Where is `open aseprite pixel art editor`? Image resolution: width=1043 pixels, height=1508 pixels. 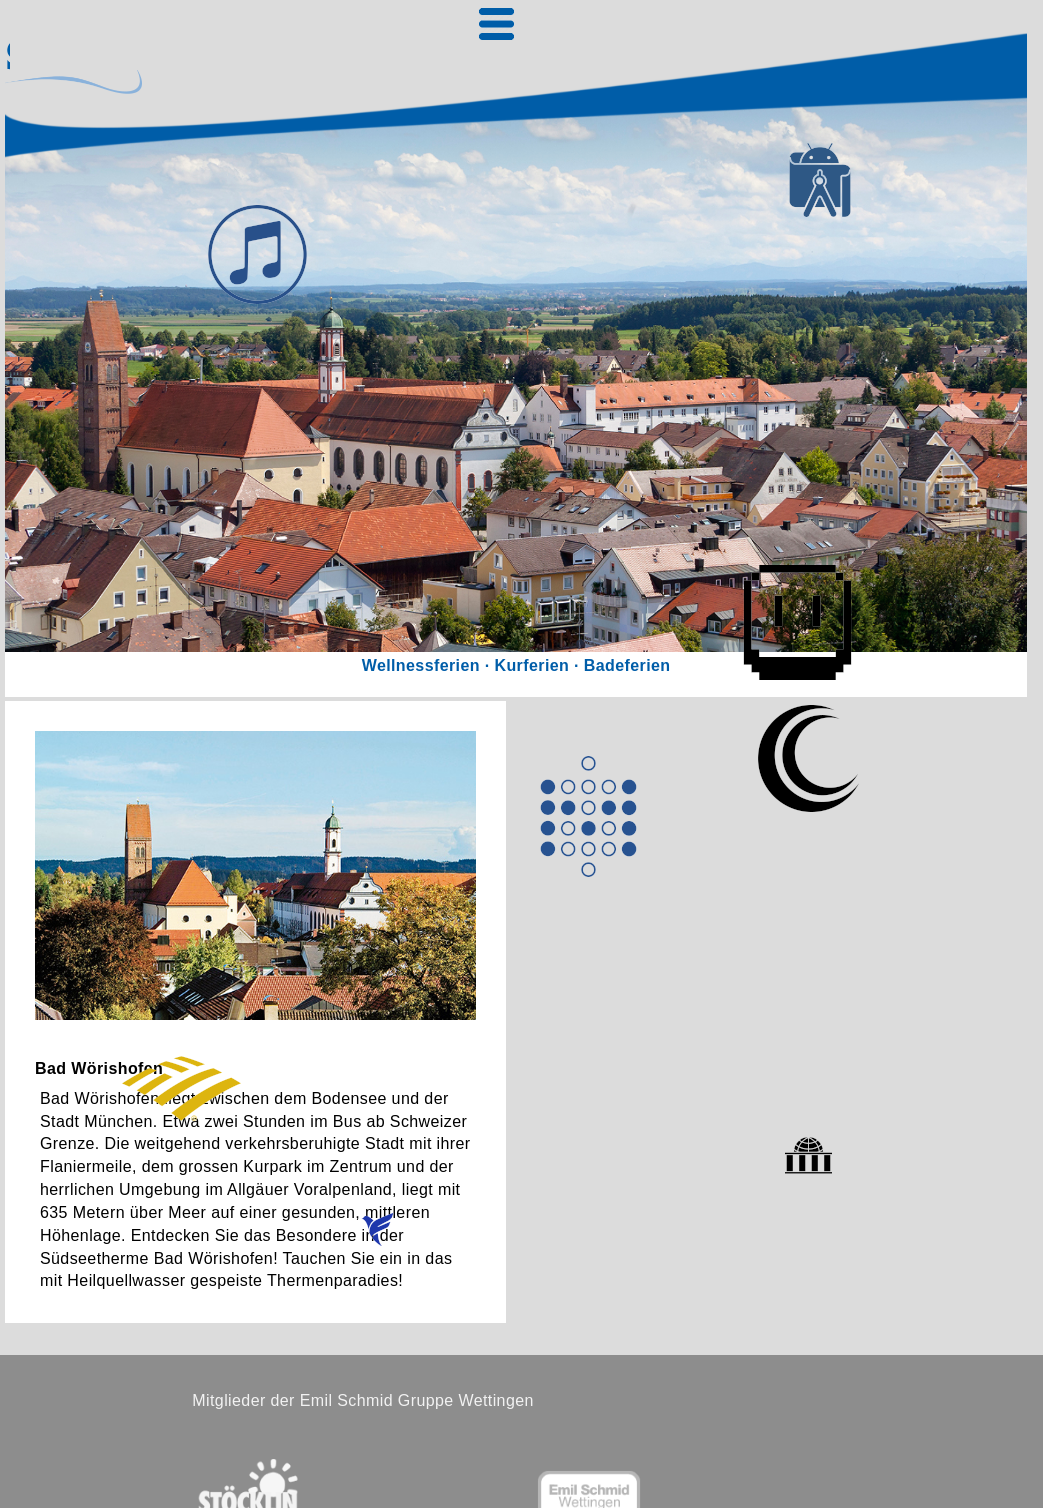 open aseprite pixel art editor is located at coordinates (797, 622).